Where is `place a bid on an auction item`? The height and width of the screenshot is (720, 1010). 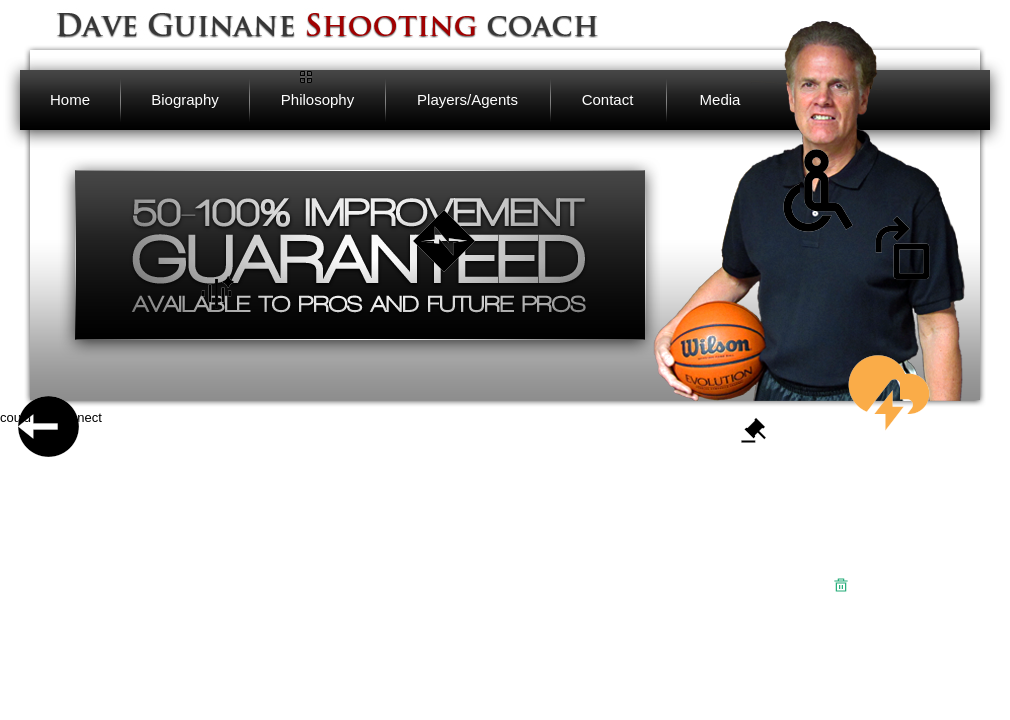 place a bid on an auction item is located at coordinates (753, 431).